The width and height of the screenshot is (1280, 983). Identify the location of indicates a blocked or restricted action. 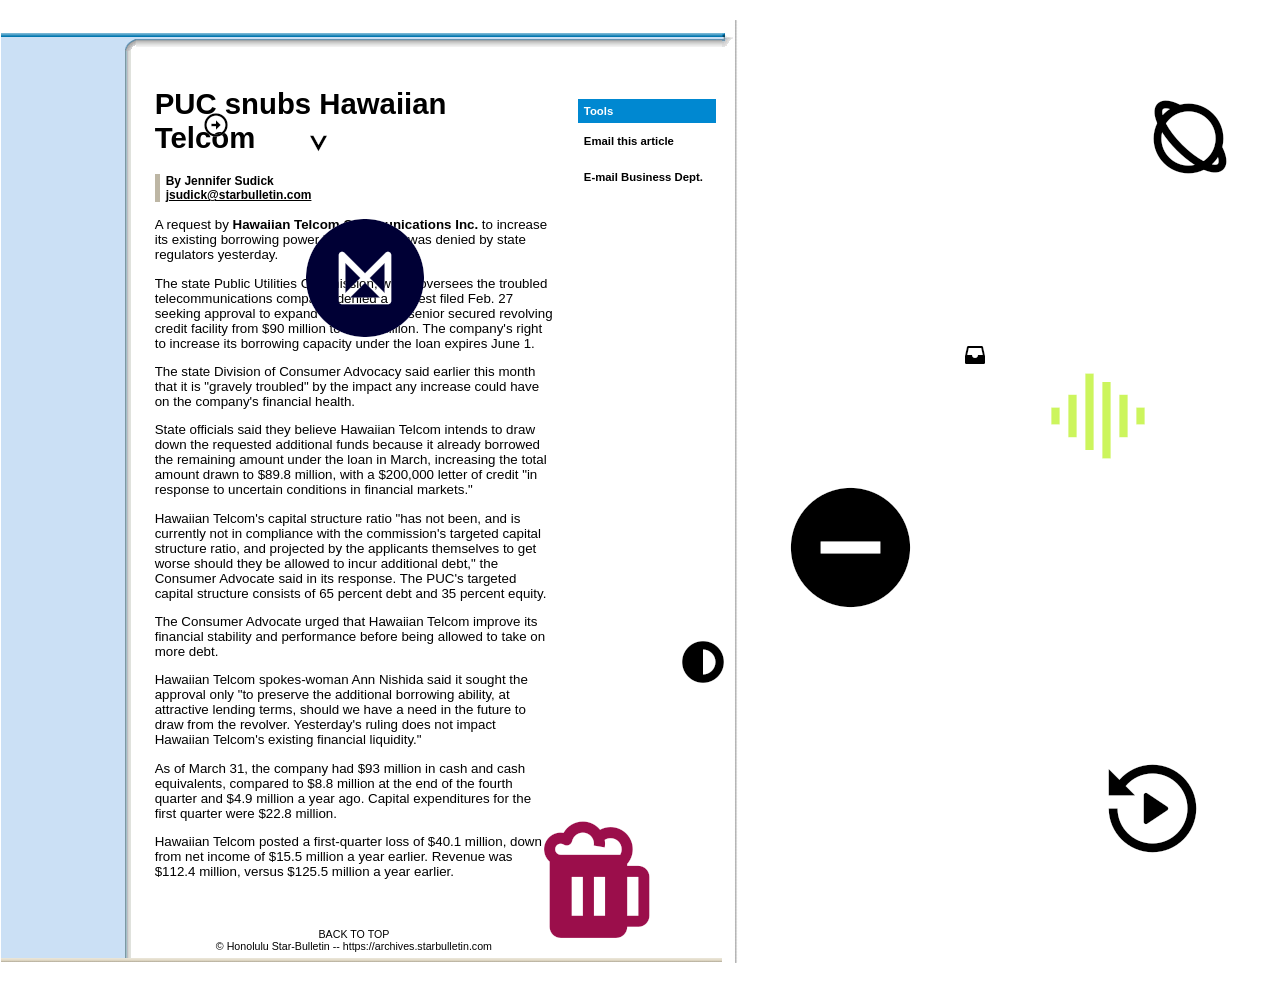
(850, 547).